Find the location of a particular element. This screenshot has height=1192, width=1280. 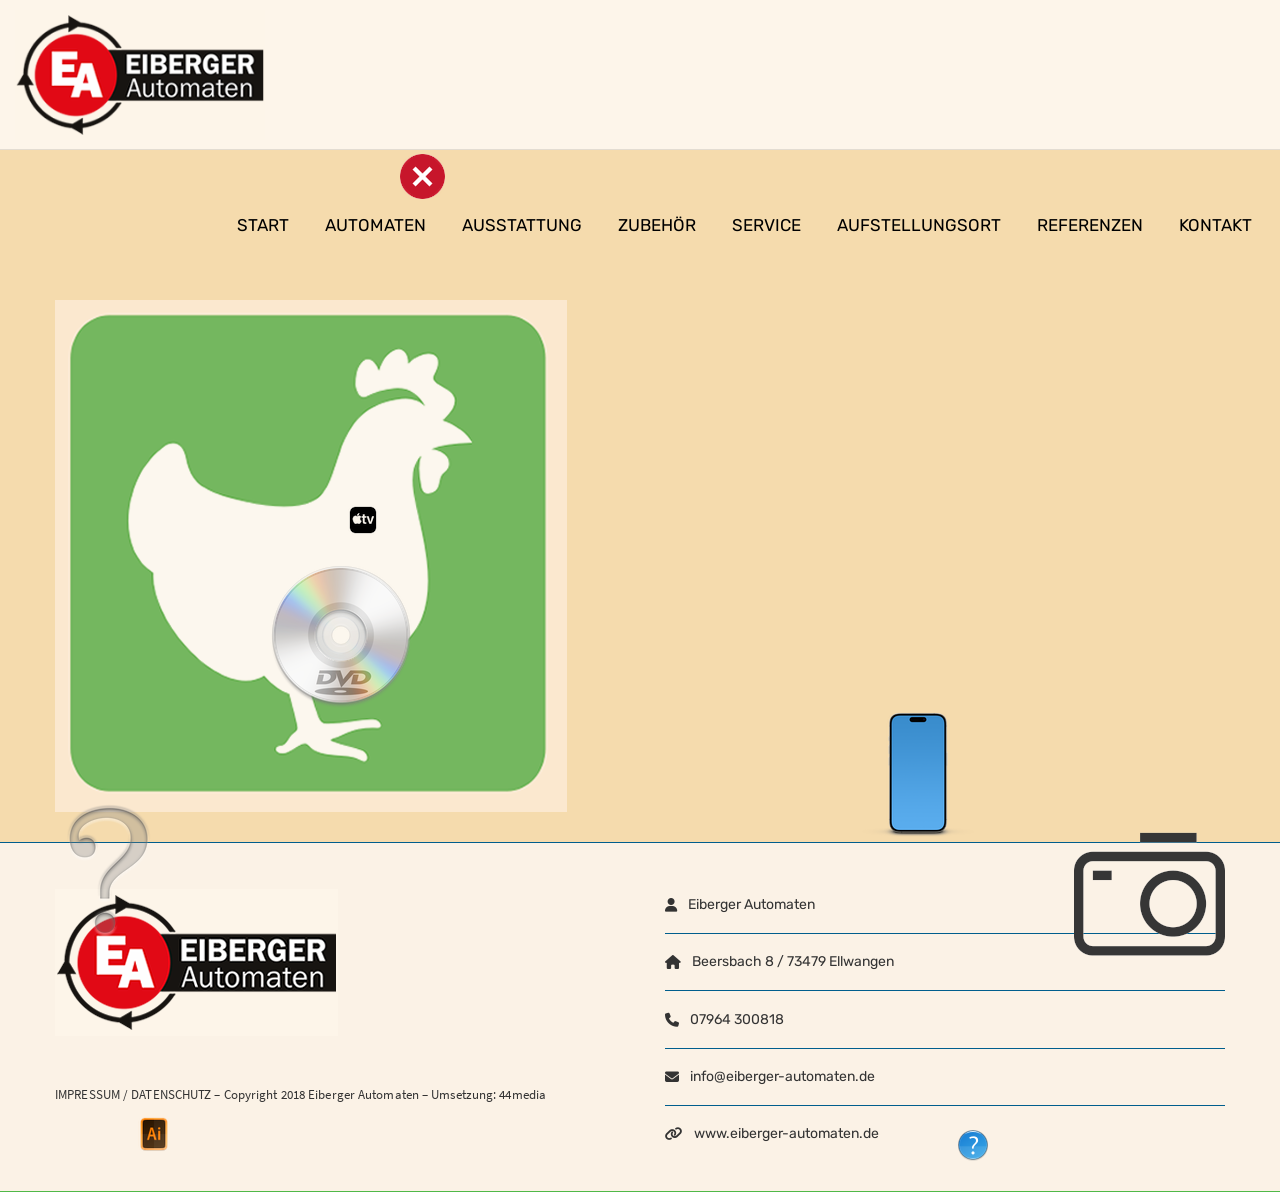

iPhone 15 Pro device icon is located at coordinates (918, 775).